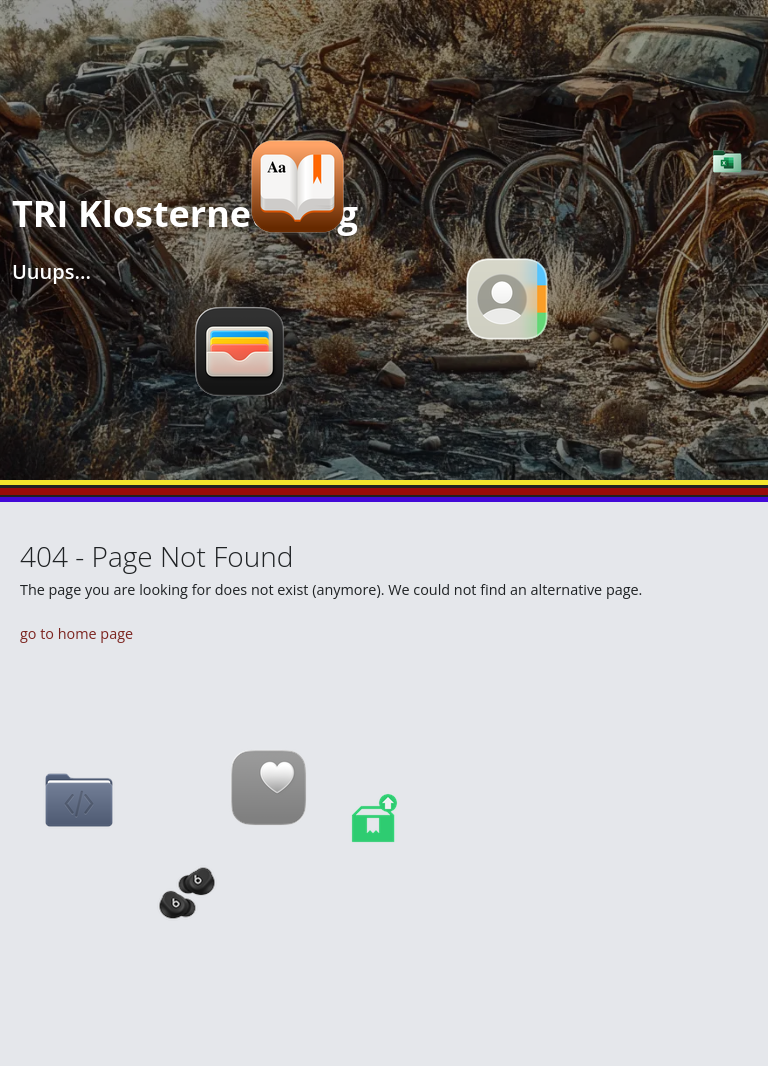 The width and height of the screenshot is (768, 1066). Describe the element at coordinates (373, 818) in the screenshot. I see `software update available for download` at that location.